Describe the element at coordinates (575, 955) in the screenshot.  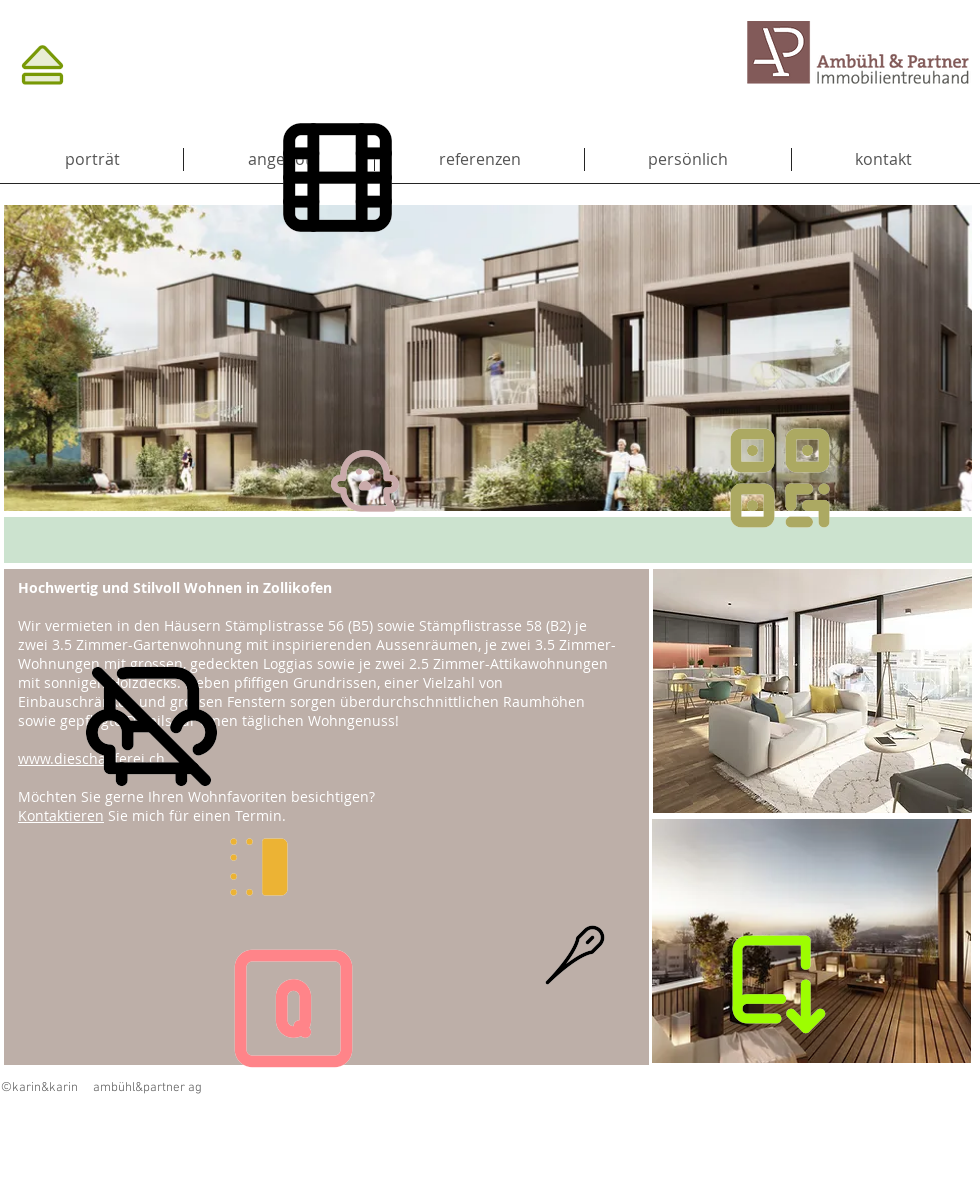
I see `sewing or crafting tools` at that location.